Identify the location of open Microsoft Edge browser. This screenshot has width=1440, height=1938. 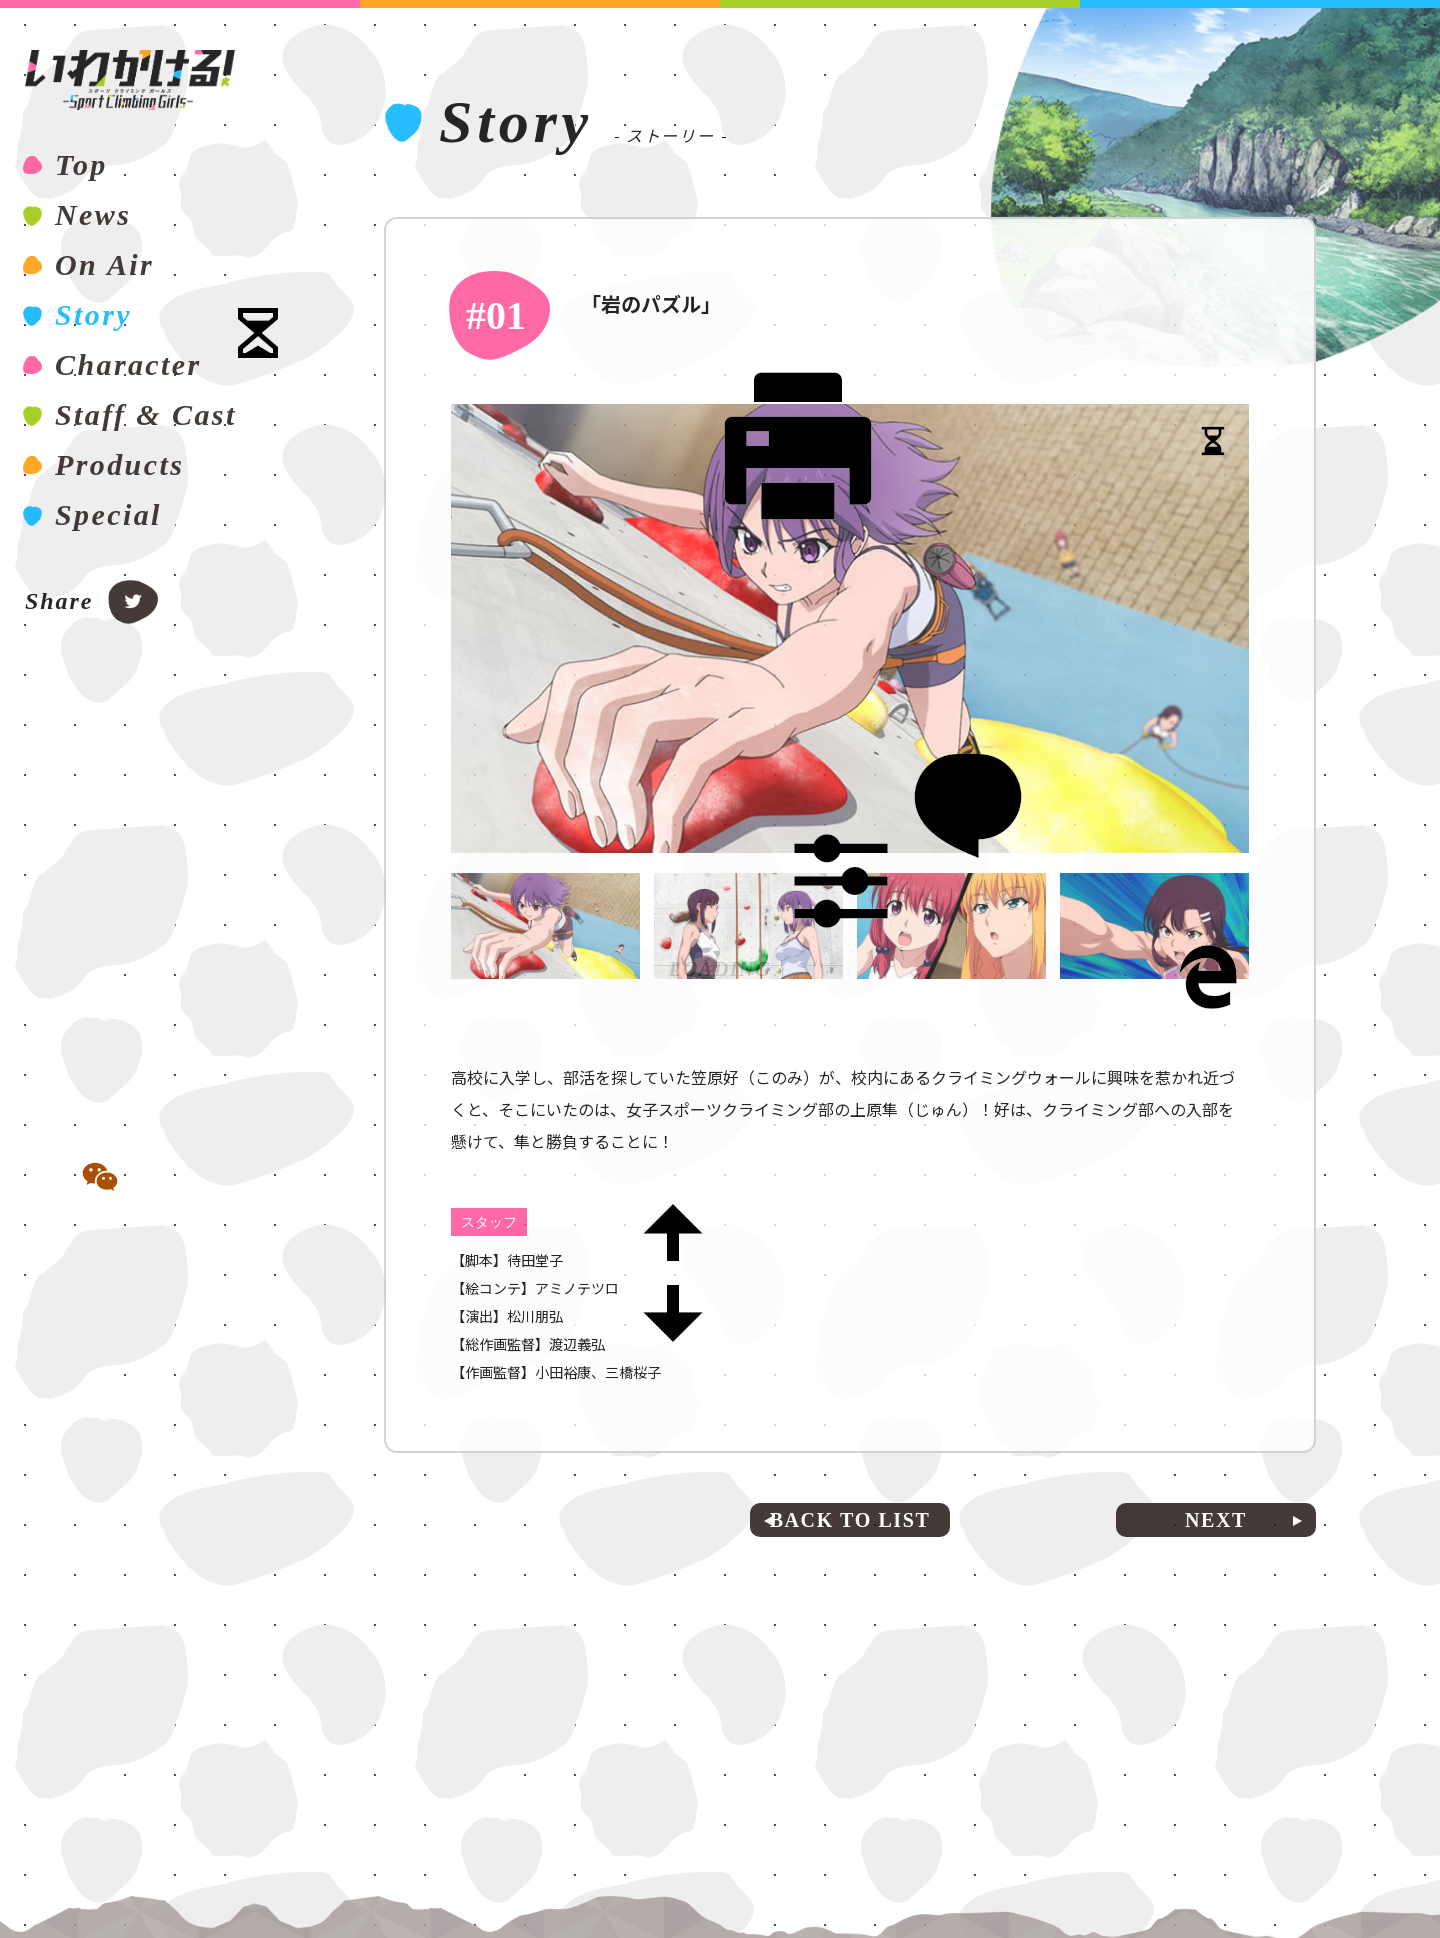
(1208, 977).